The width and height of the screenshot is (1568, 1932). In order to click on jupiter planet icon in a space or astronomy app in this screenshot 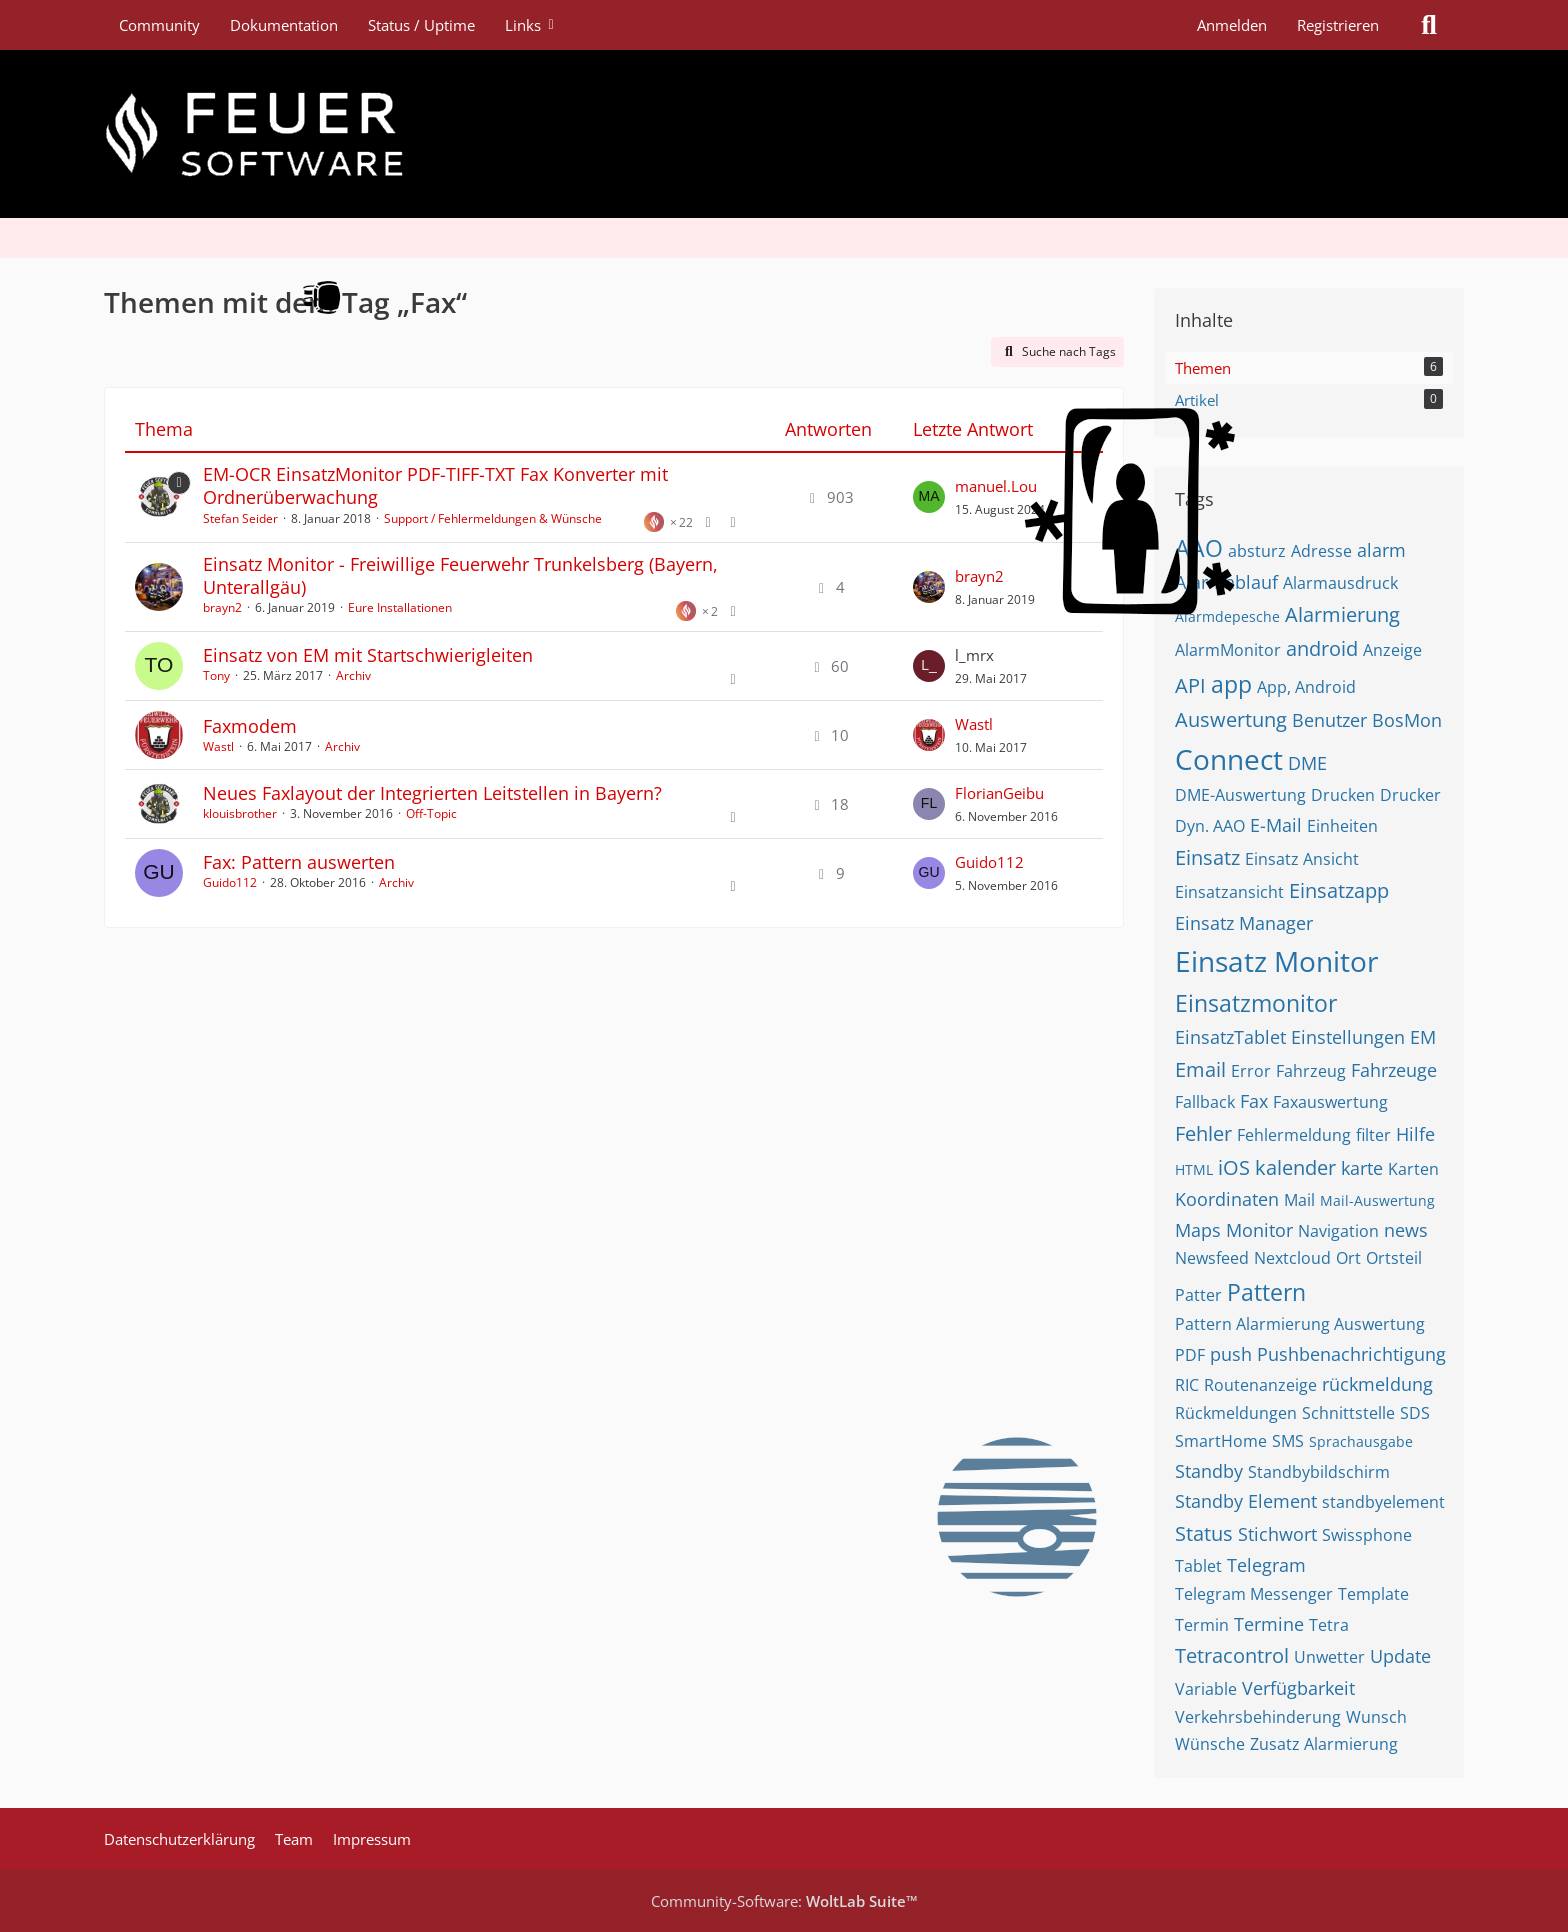, I will do `click(1017, 1517)`.